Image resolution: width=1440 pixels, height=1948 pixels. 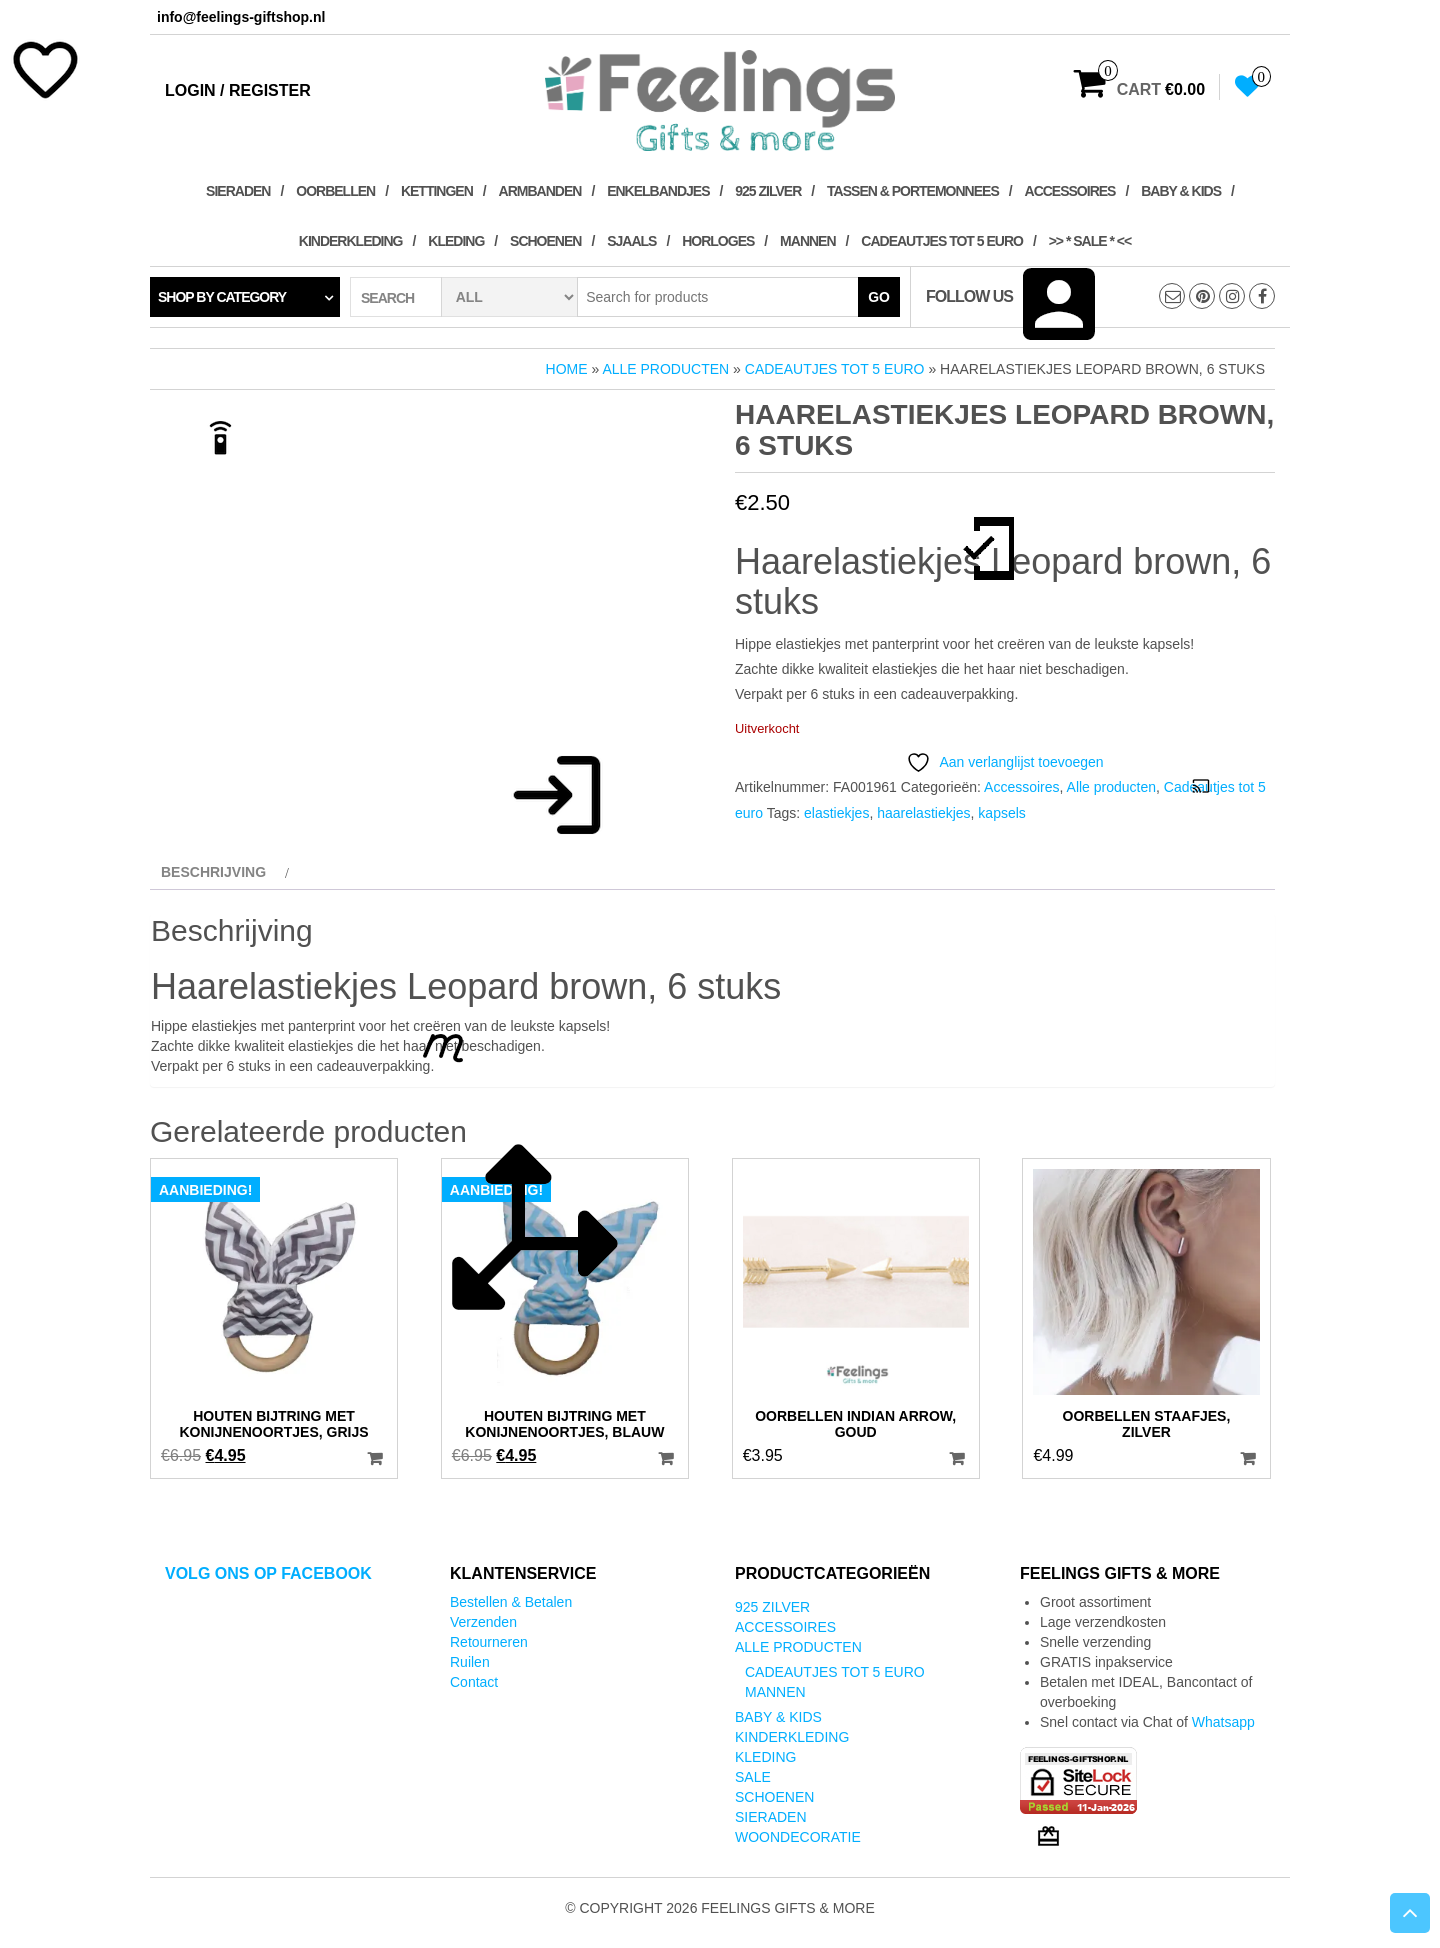 What do you see at coordinates (220, 438) in the screenshot?
I see `access remote control settings` at bounding box center [220, 438].